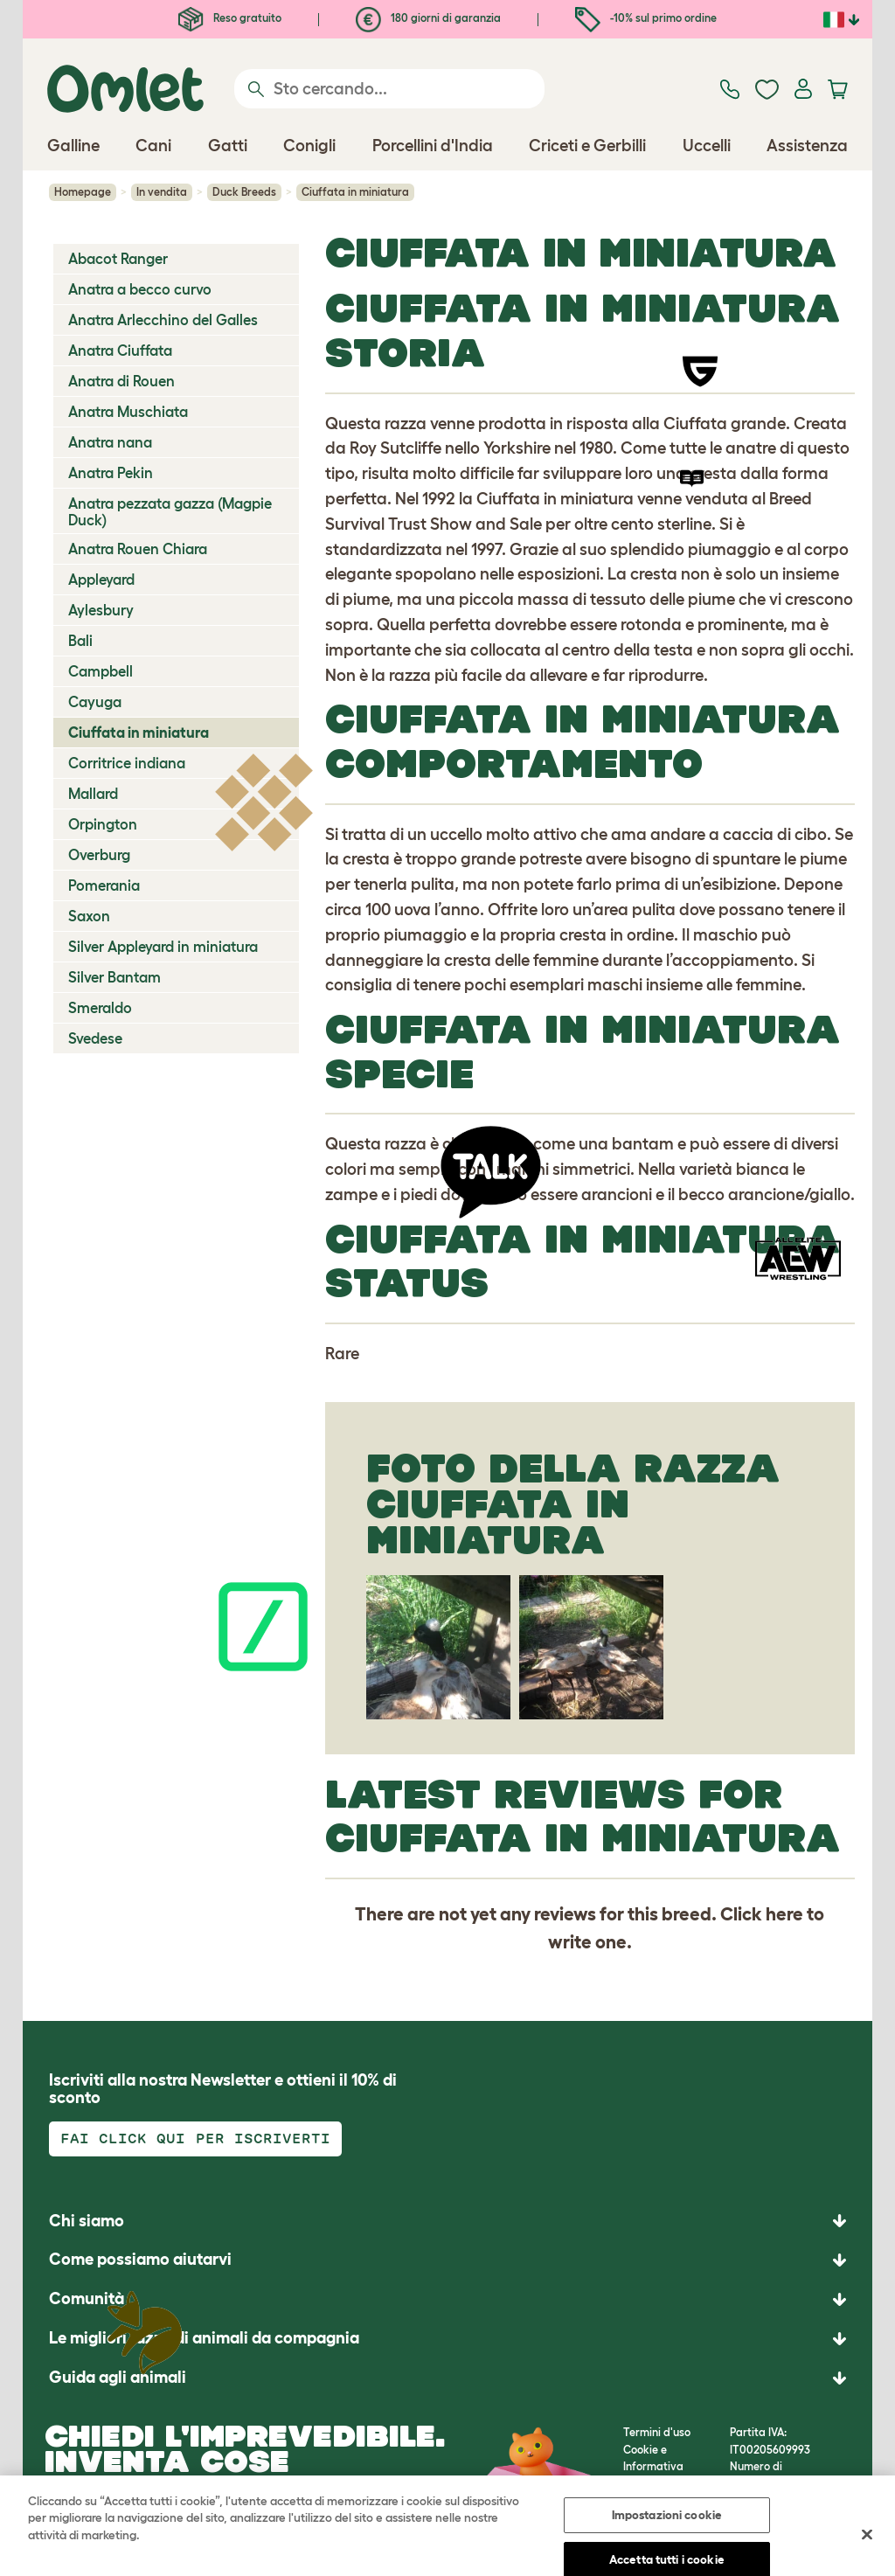 The image size is (895, 2576). What do you see at coordinates (691, 478) in the screenshot?
I see `visit readme documentation platform` at bounding box center [691, 478].